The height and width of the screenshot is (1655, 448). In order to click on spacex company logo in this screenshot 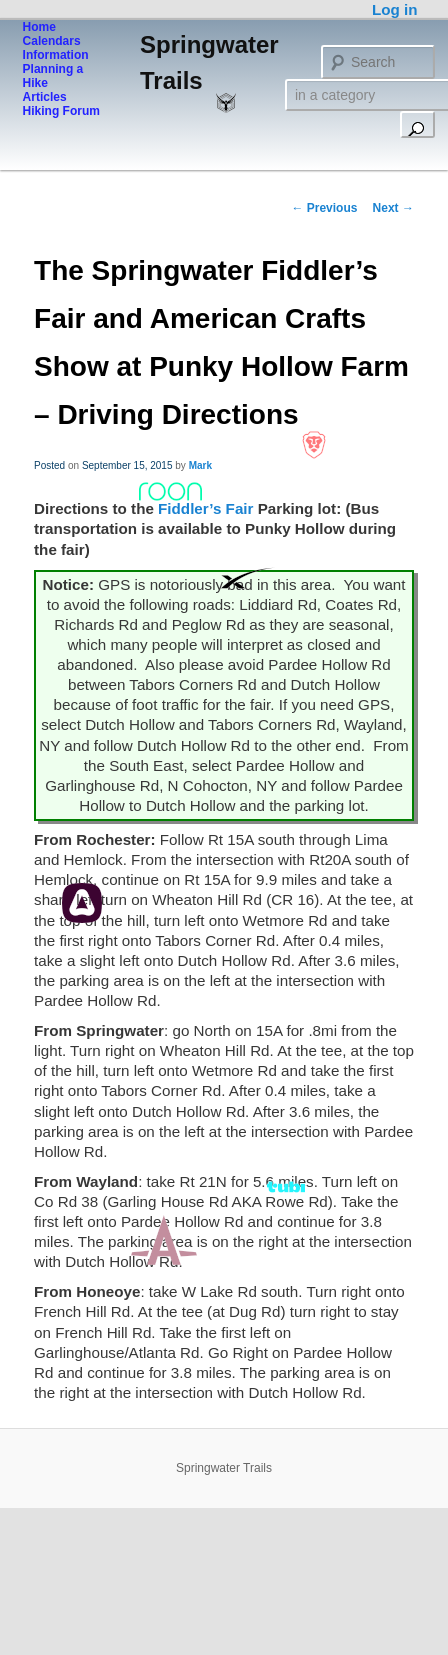, I will do `click(248, 578)`.